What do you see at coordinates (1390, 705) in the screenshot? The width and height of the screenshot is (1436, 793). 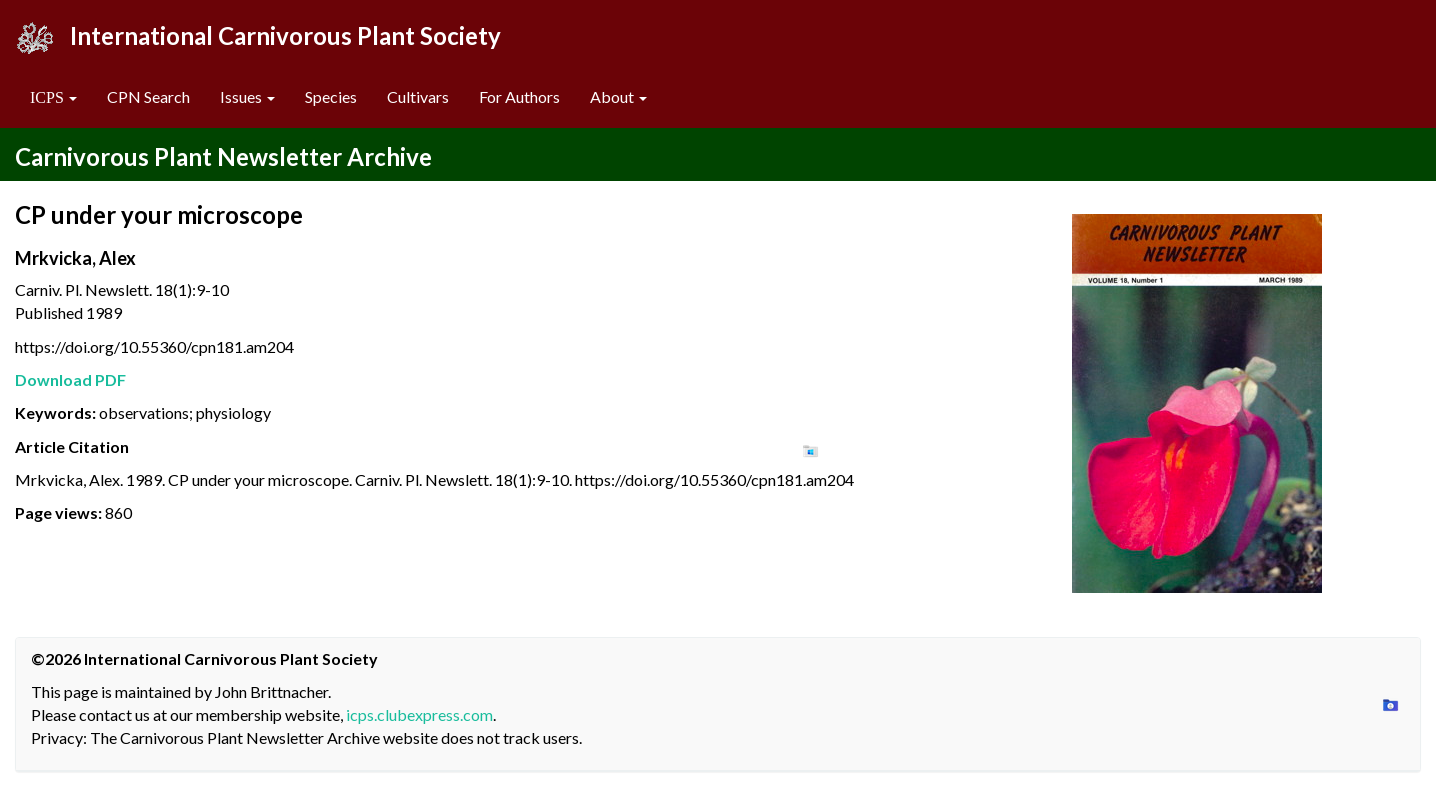 I see `open user profile folder` at bounding box center [1390, 705].